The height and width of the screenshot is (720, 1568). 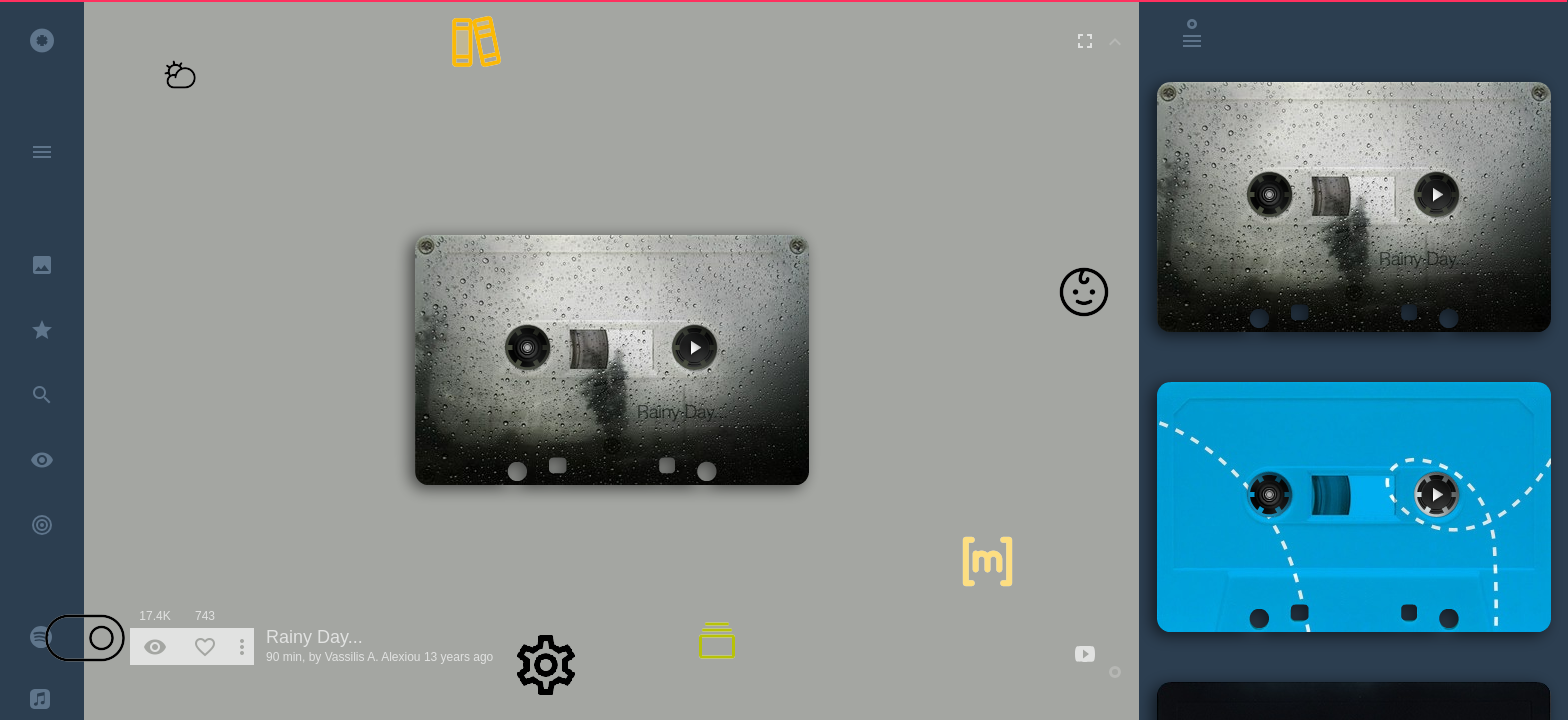 I want to click on open settings menu, so click(x=546, y=665).